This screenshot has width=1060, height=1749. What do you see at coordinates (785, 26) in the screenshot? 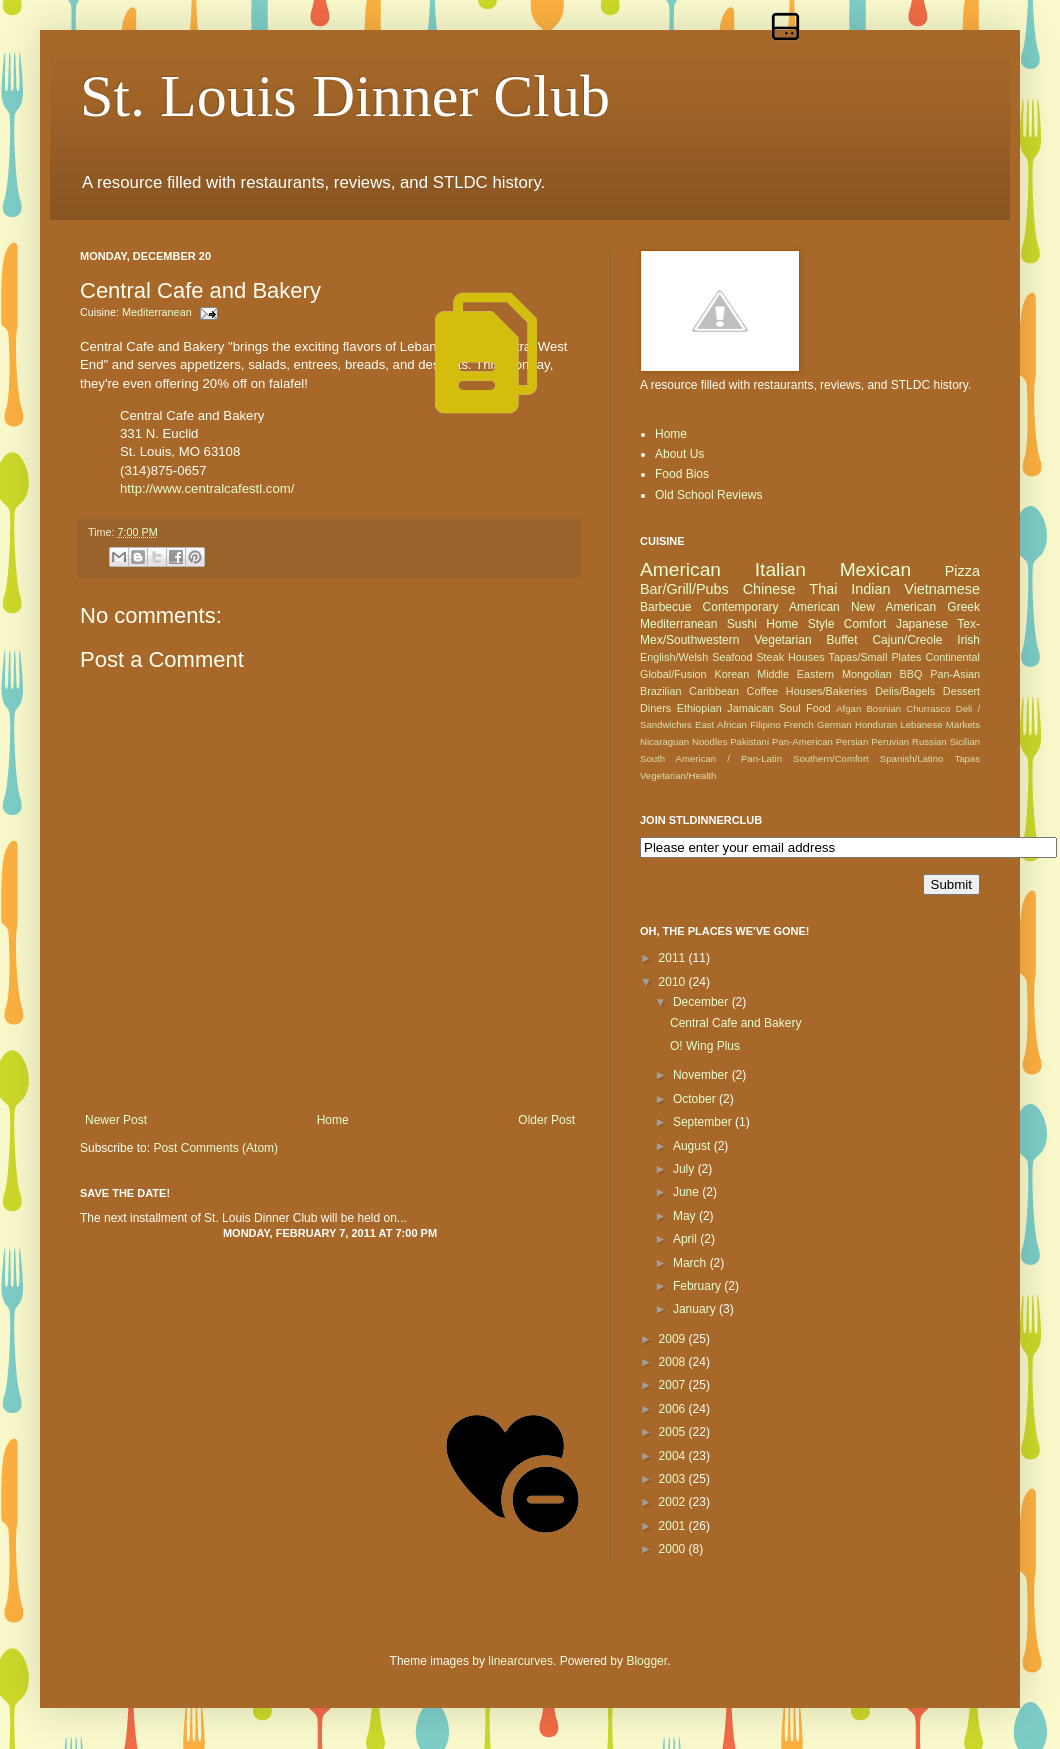
I see `access storage or disk management` at bounding box center [785, 26].